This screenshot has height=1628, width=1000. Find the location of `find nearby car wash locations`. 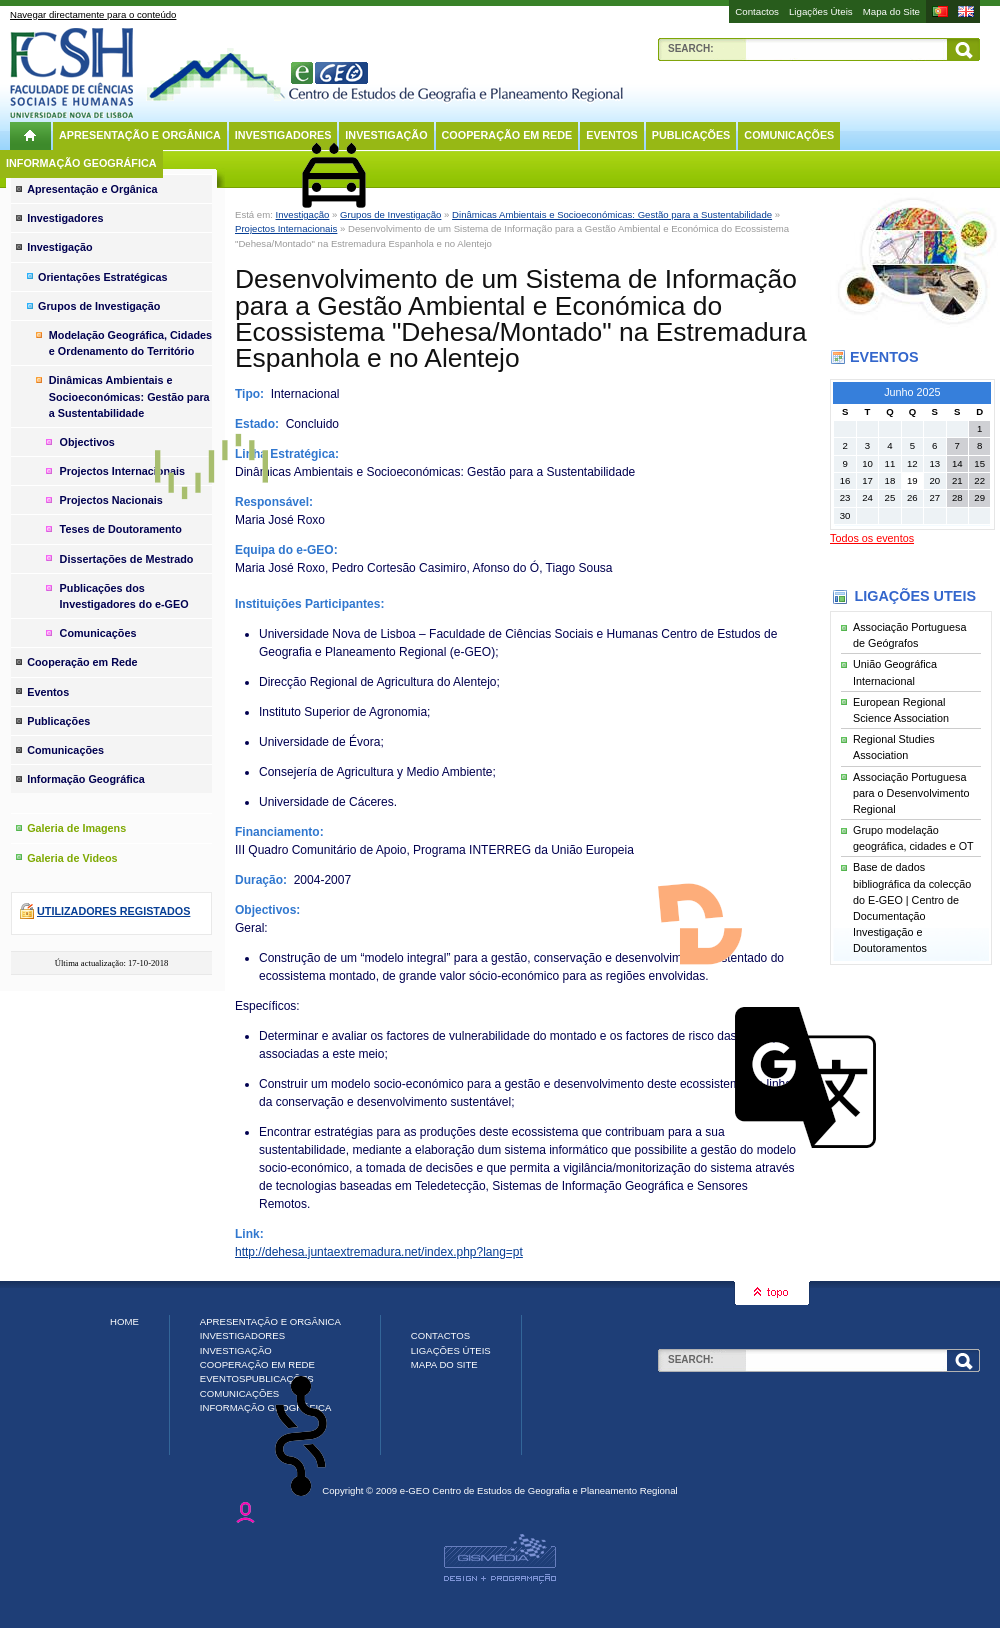

find nearby car wash locations is located at coordinates (334, 173).